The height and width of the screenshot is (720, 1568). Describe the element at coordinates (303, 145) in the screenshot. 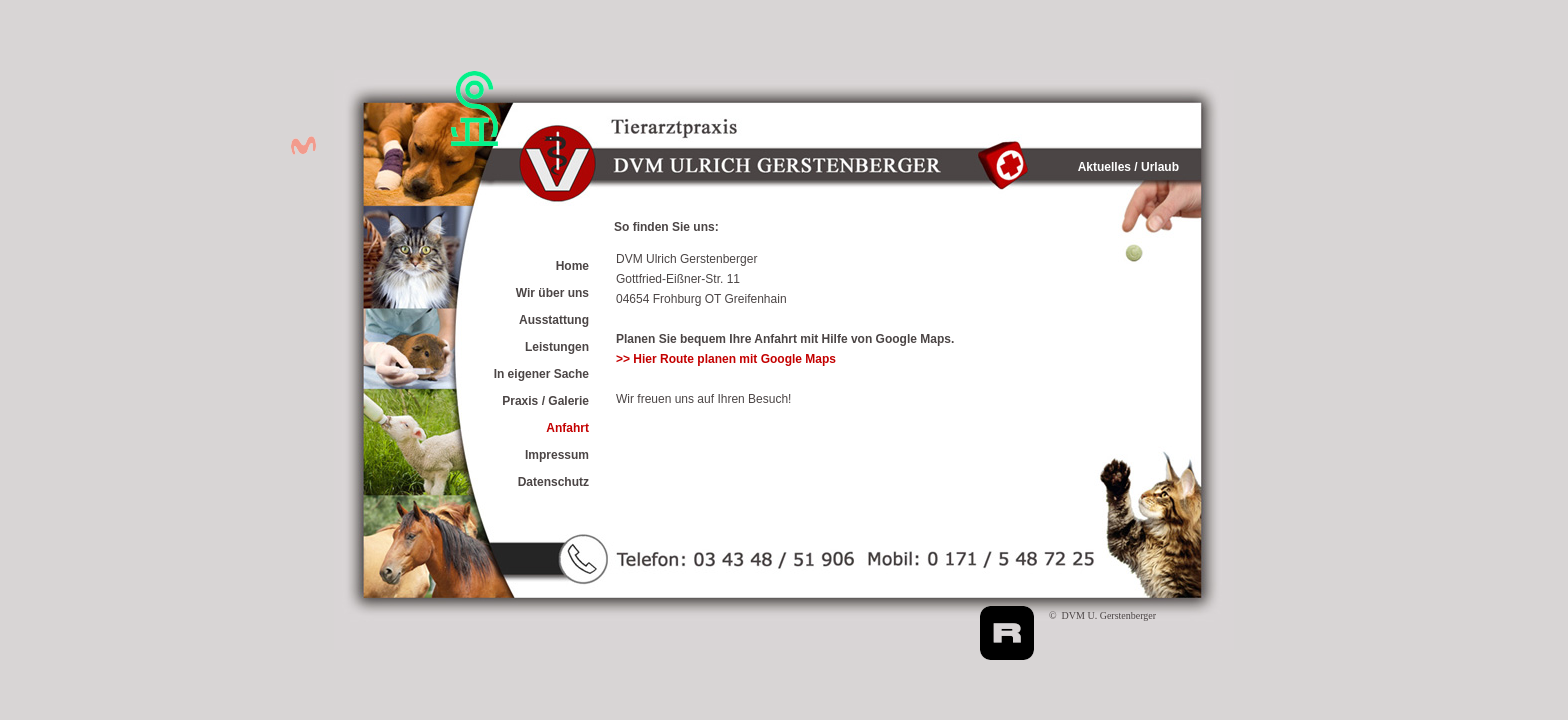

I see `open the Movistar mobile app` at that location.